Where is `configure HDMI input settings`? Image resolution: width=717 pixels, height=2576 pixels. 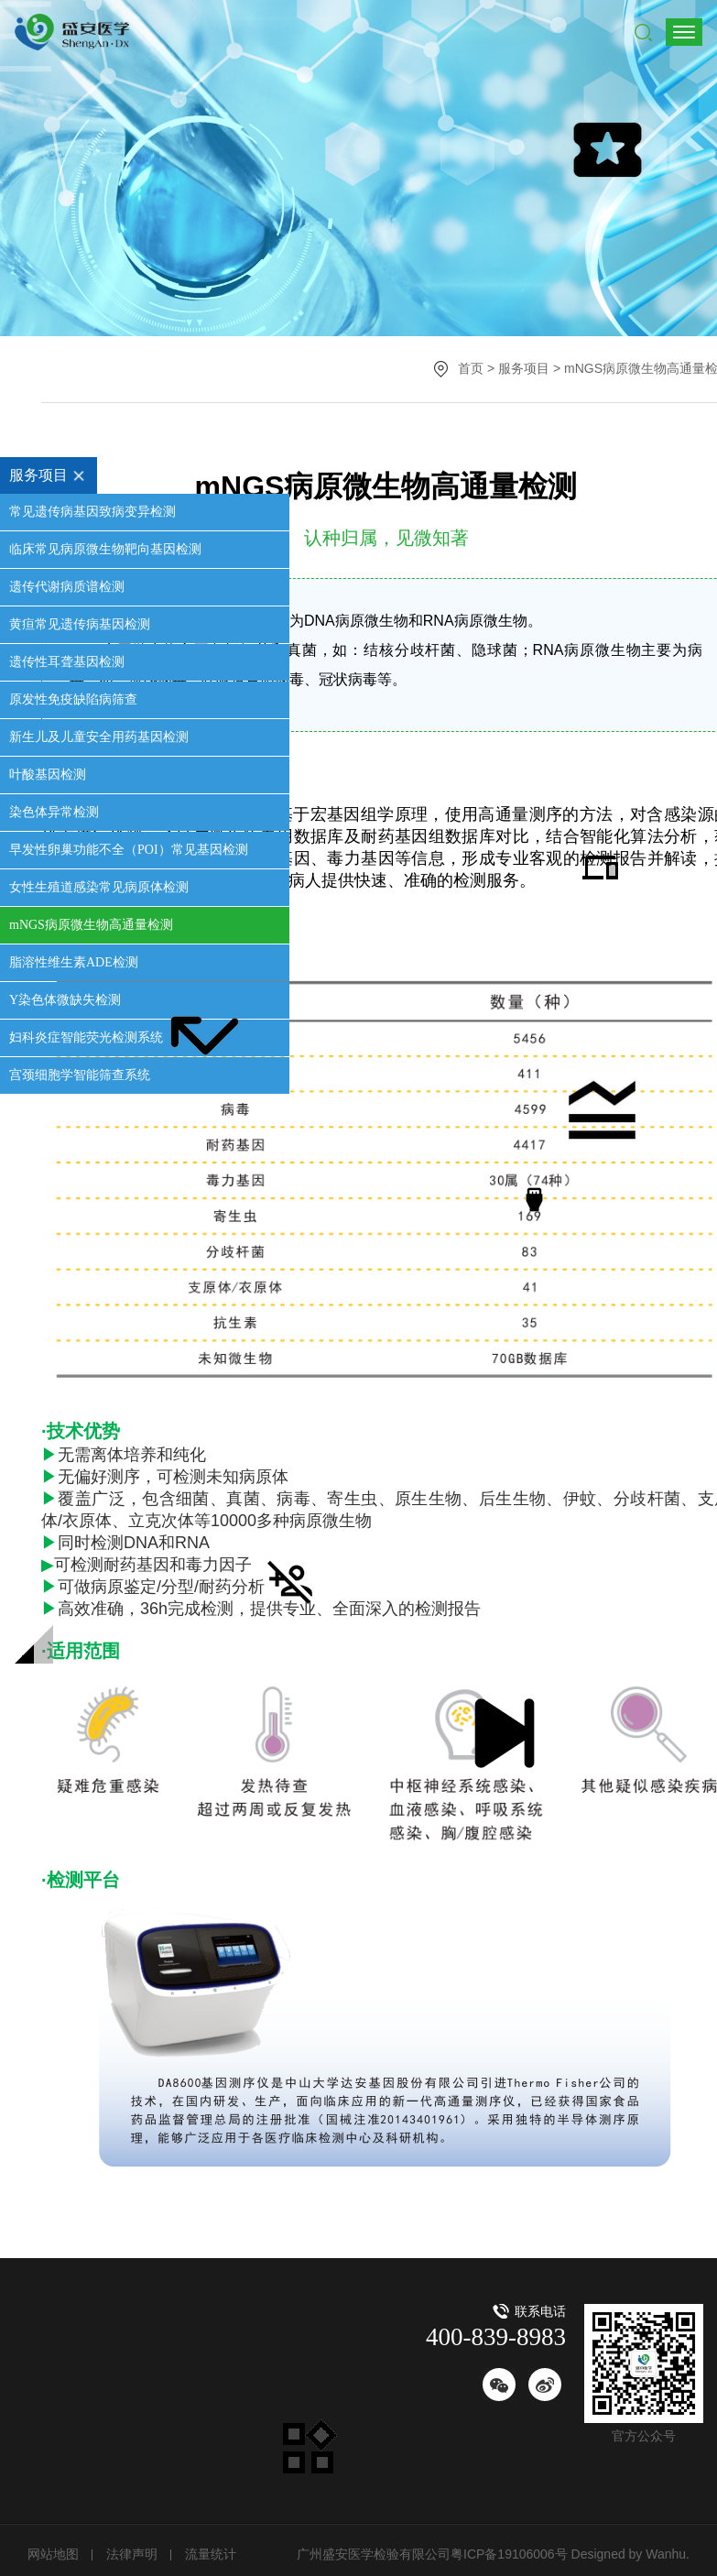 configure HDMI input settings is located at coordinates (534, 1199).